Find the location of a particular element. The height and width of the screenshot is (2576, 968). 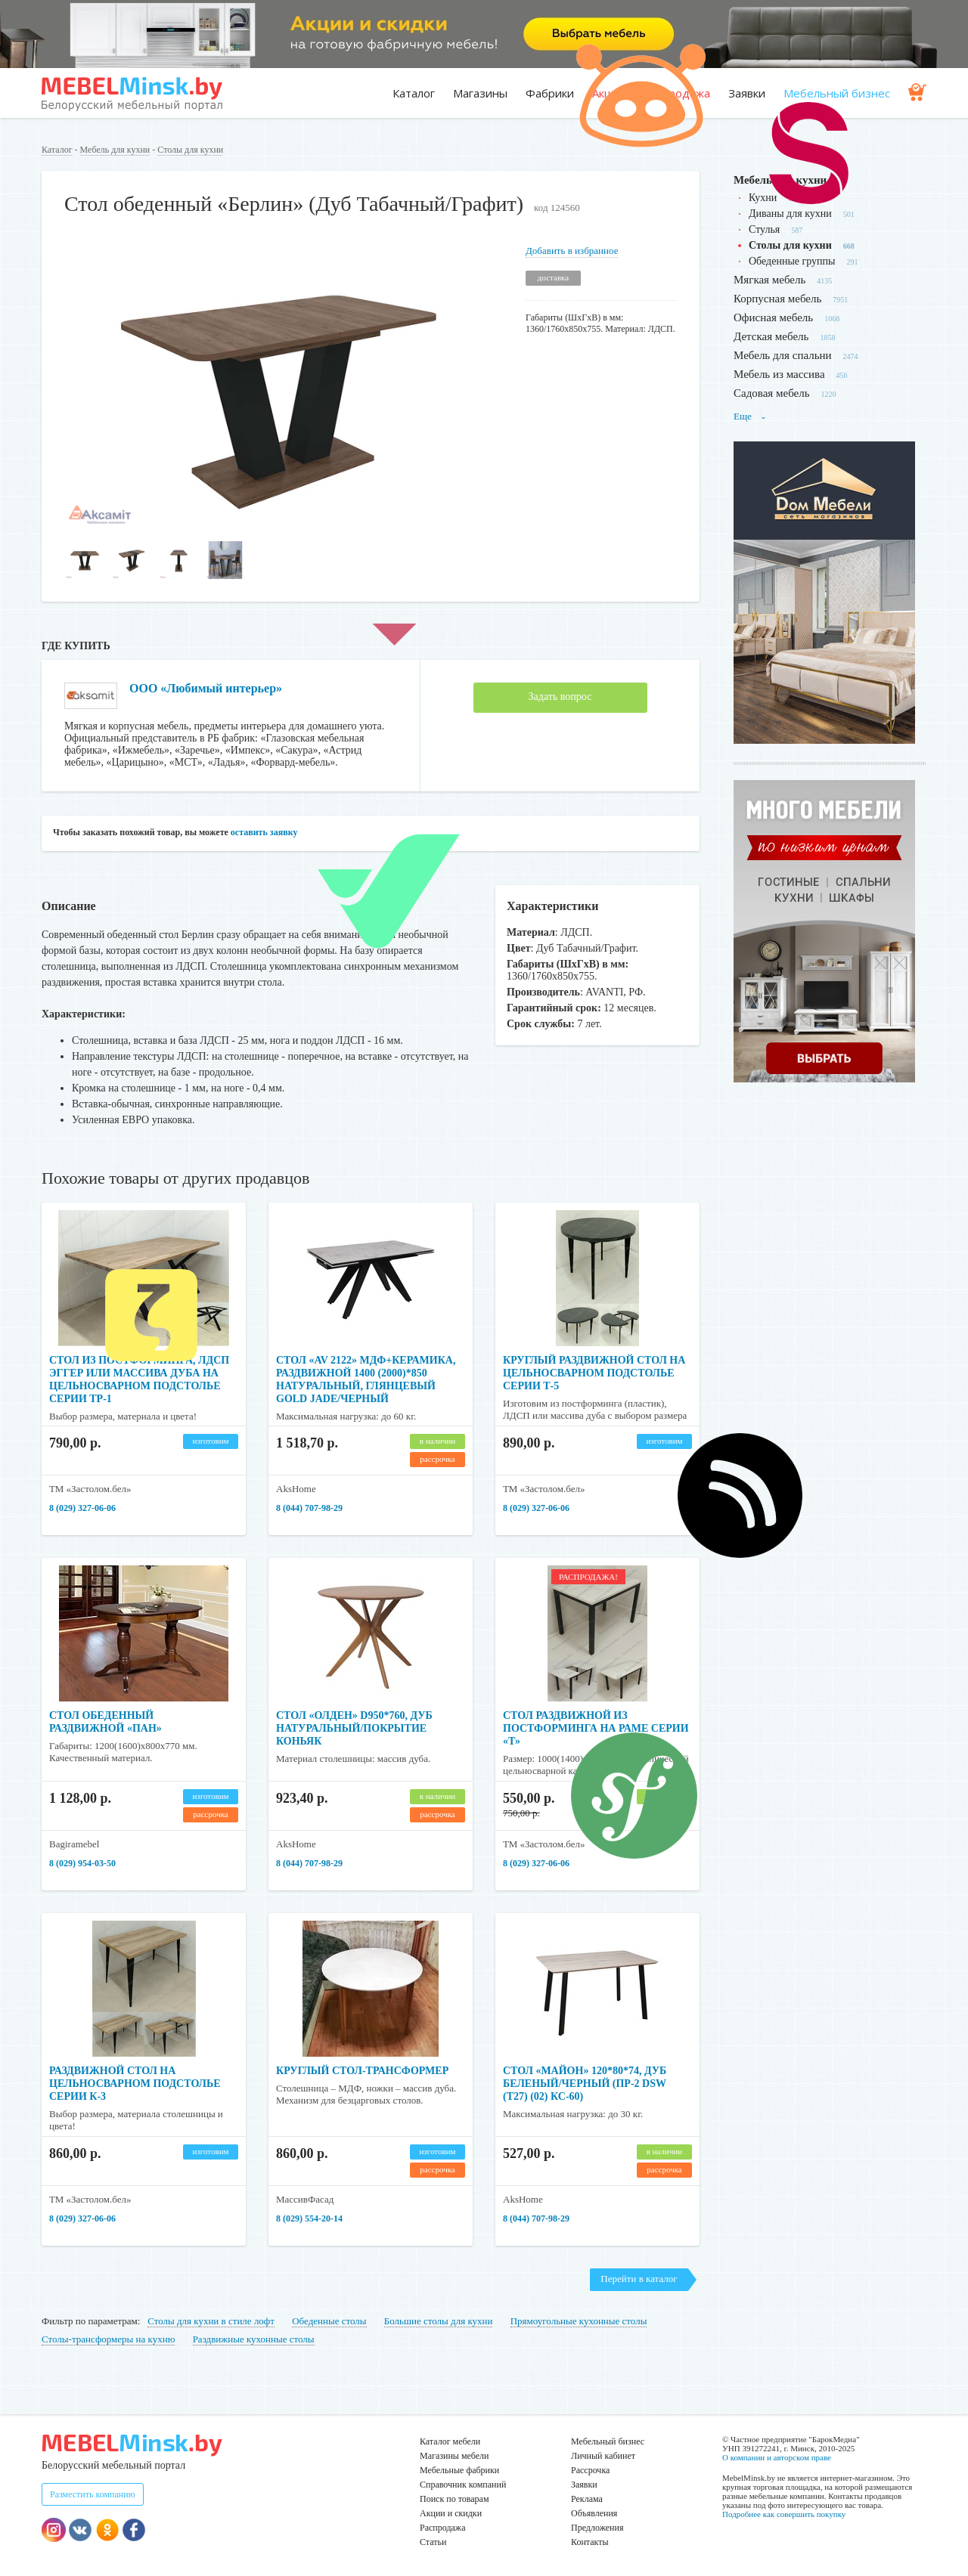

expand a dropdown menu is located at coordinates (394, 634).